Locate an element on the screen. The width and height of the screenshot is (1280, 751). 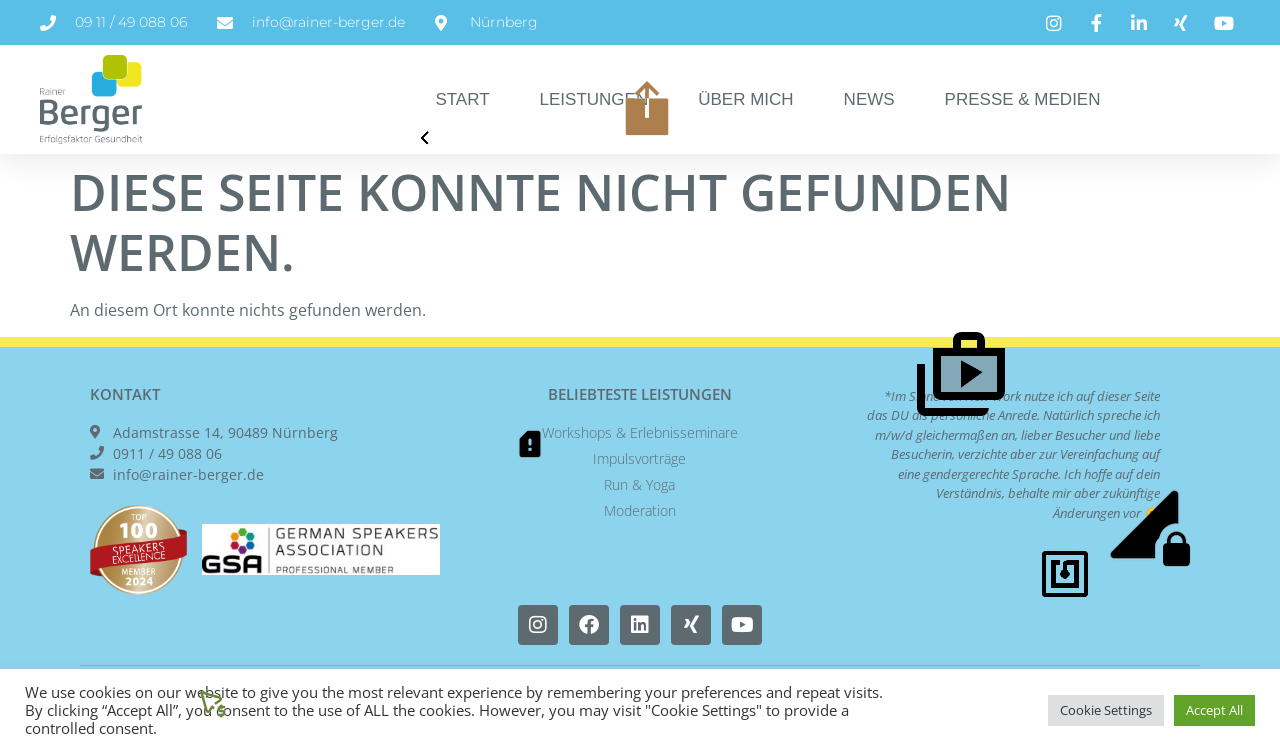
view your google play store purchases is located at coordinates (961, 376).